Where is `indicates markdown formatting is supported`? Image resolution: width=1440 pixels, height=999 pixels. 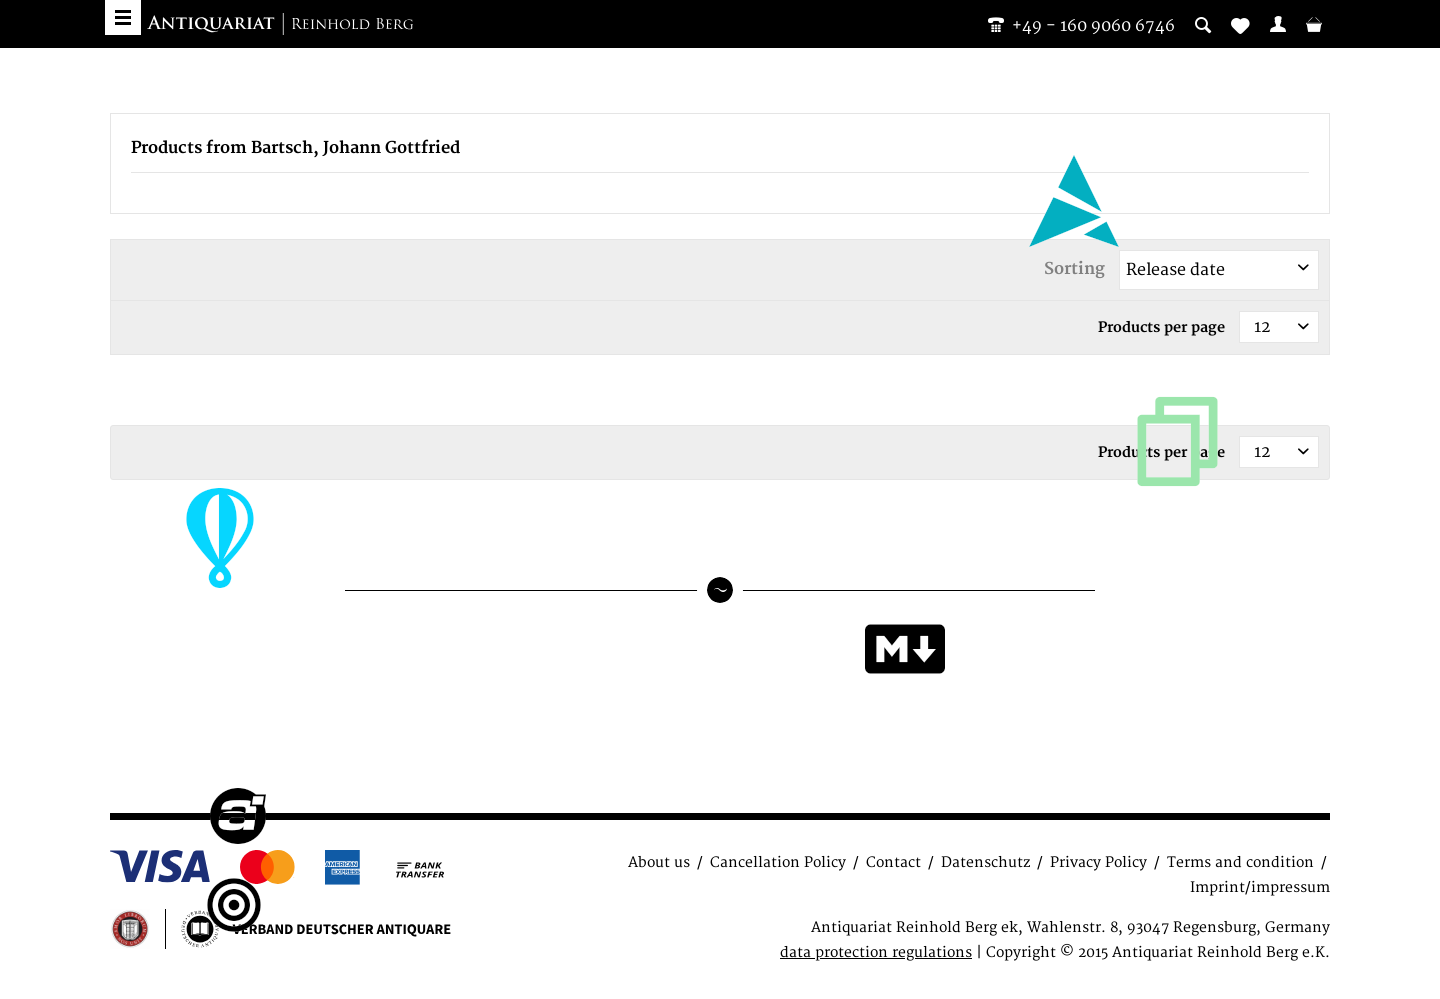
indicates markdown formatting is supported is located at coordinates (905, 649).